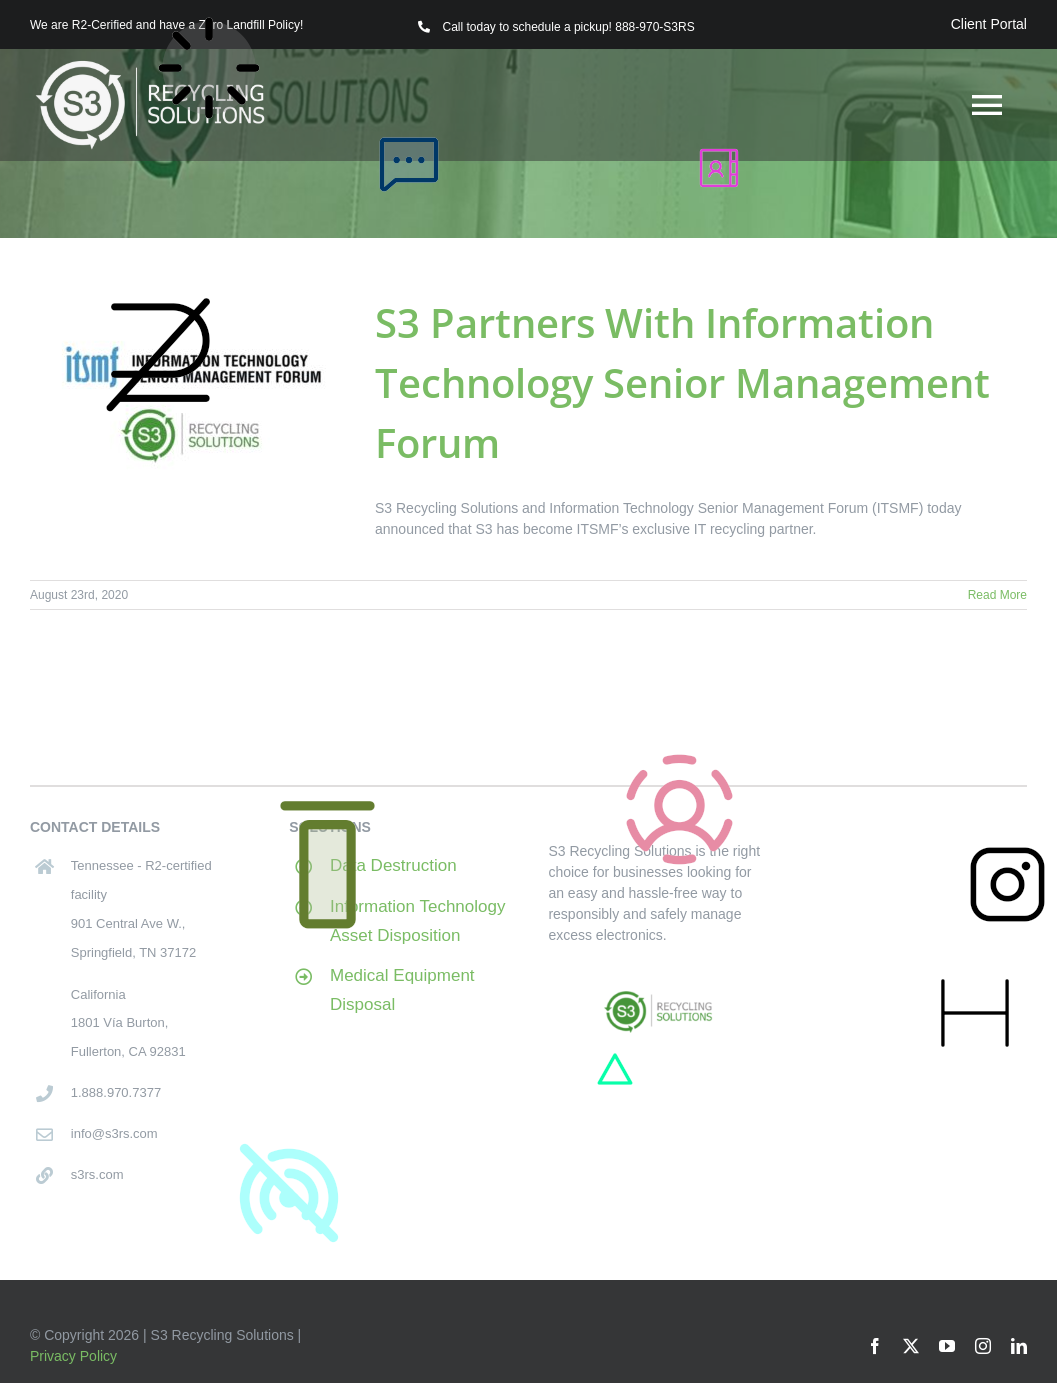  What do you see at coordinates (719, 168) in the screenshot?
I see `open your contacts or address book` at bounding box center [719, 168].